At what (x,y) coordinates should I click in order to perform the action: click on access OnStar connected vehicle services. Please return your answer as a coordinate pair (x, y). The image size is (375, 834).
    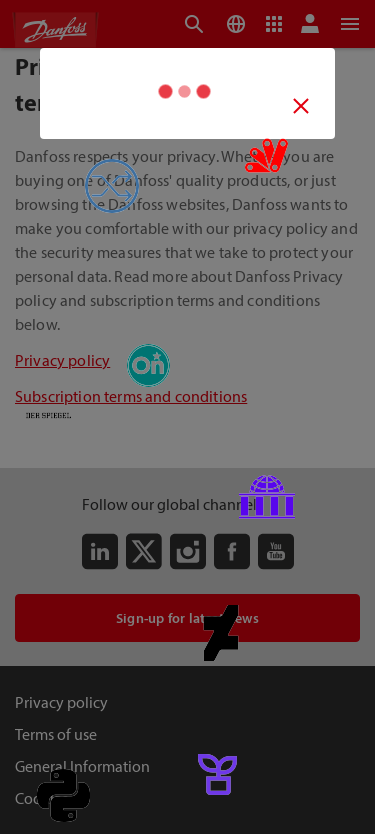
    Looking at the image, I should click on (148, 365).